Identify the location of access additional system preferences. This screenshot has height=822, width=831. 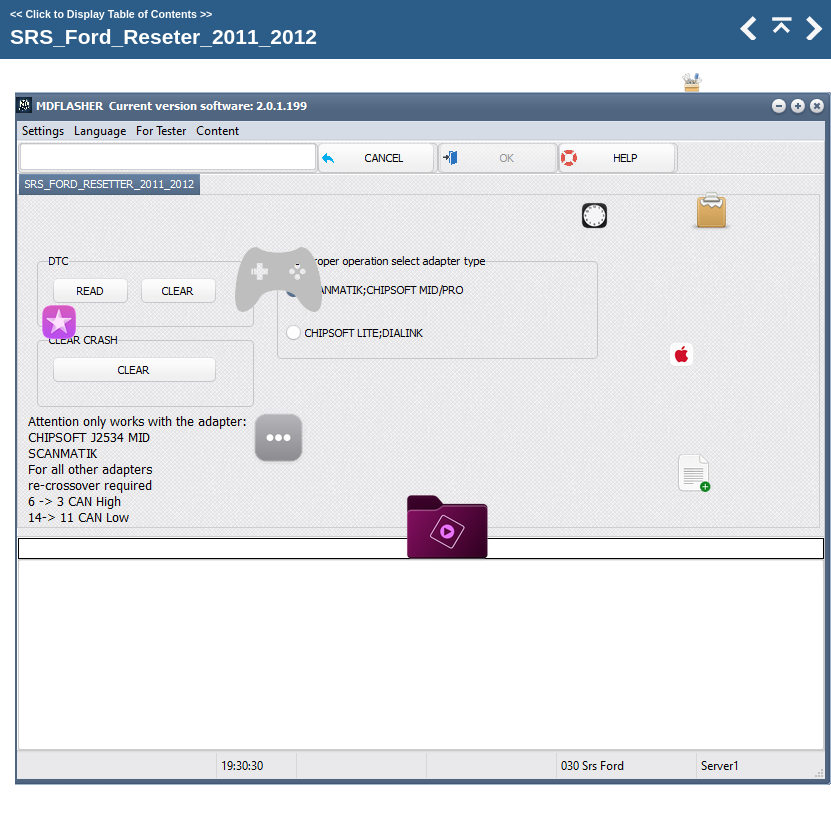
(692, 83).